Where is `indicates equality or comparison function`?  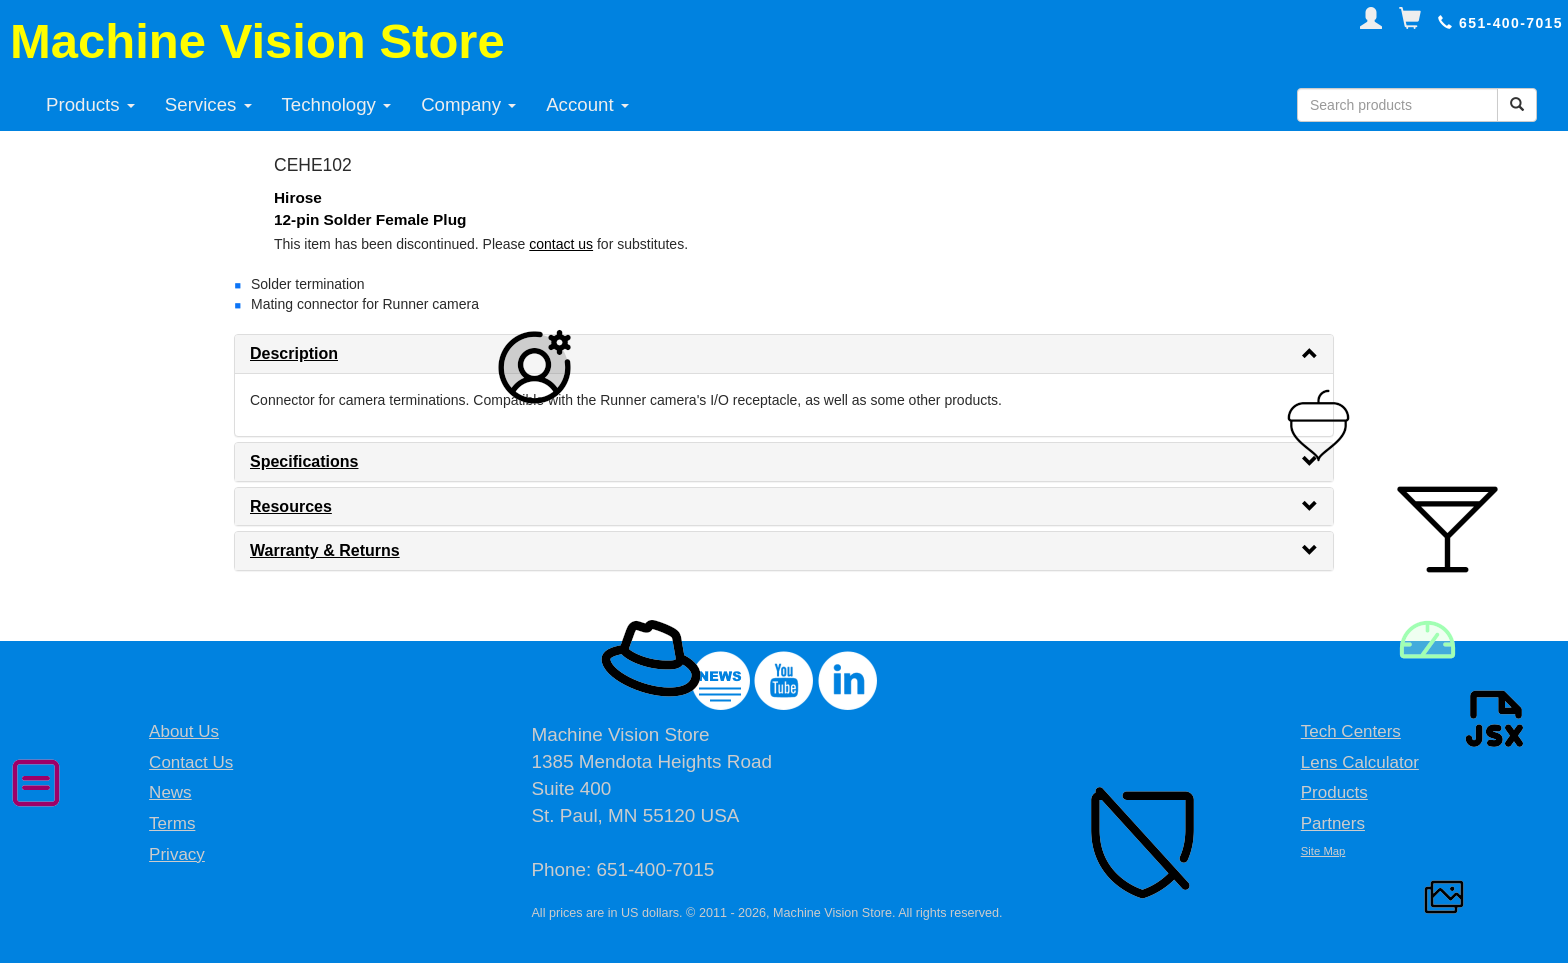
indicates equality or comparison function is located at coordinates (36, 783).